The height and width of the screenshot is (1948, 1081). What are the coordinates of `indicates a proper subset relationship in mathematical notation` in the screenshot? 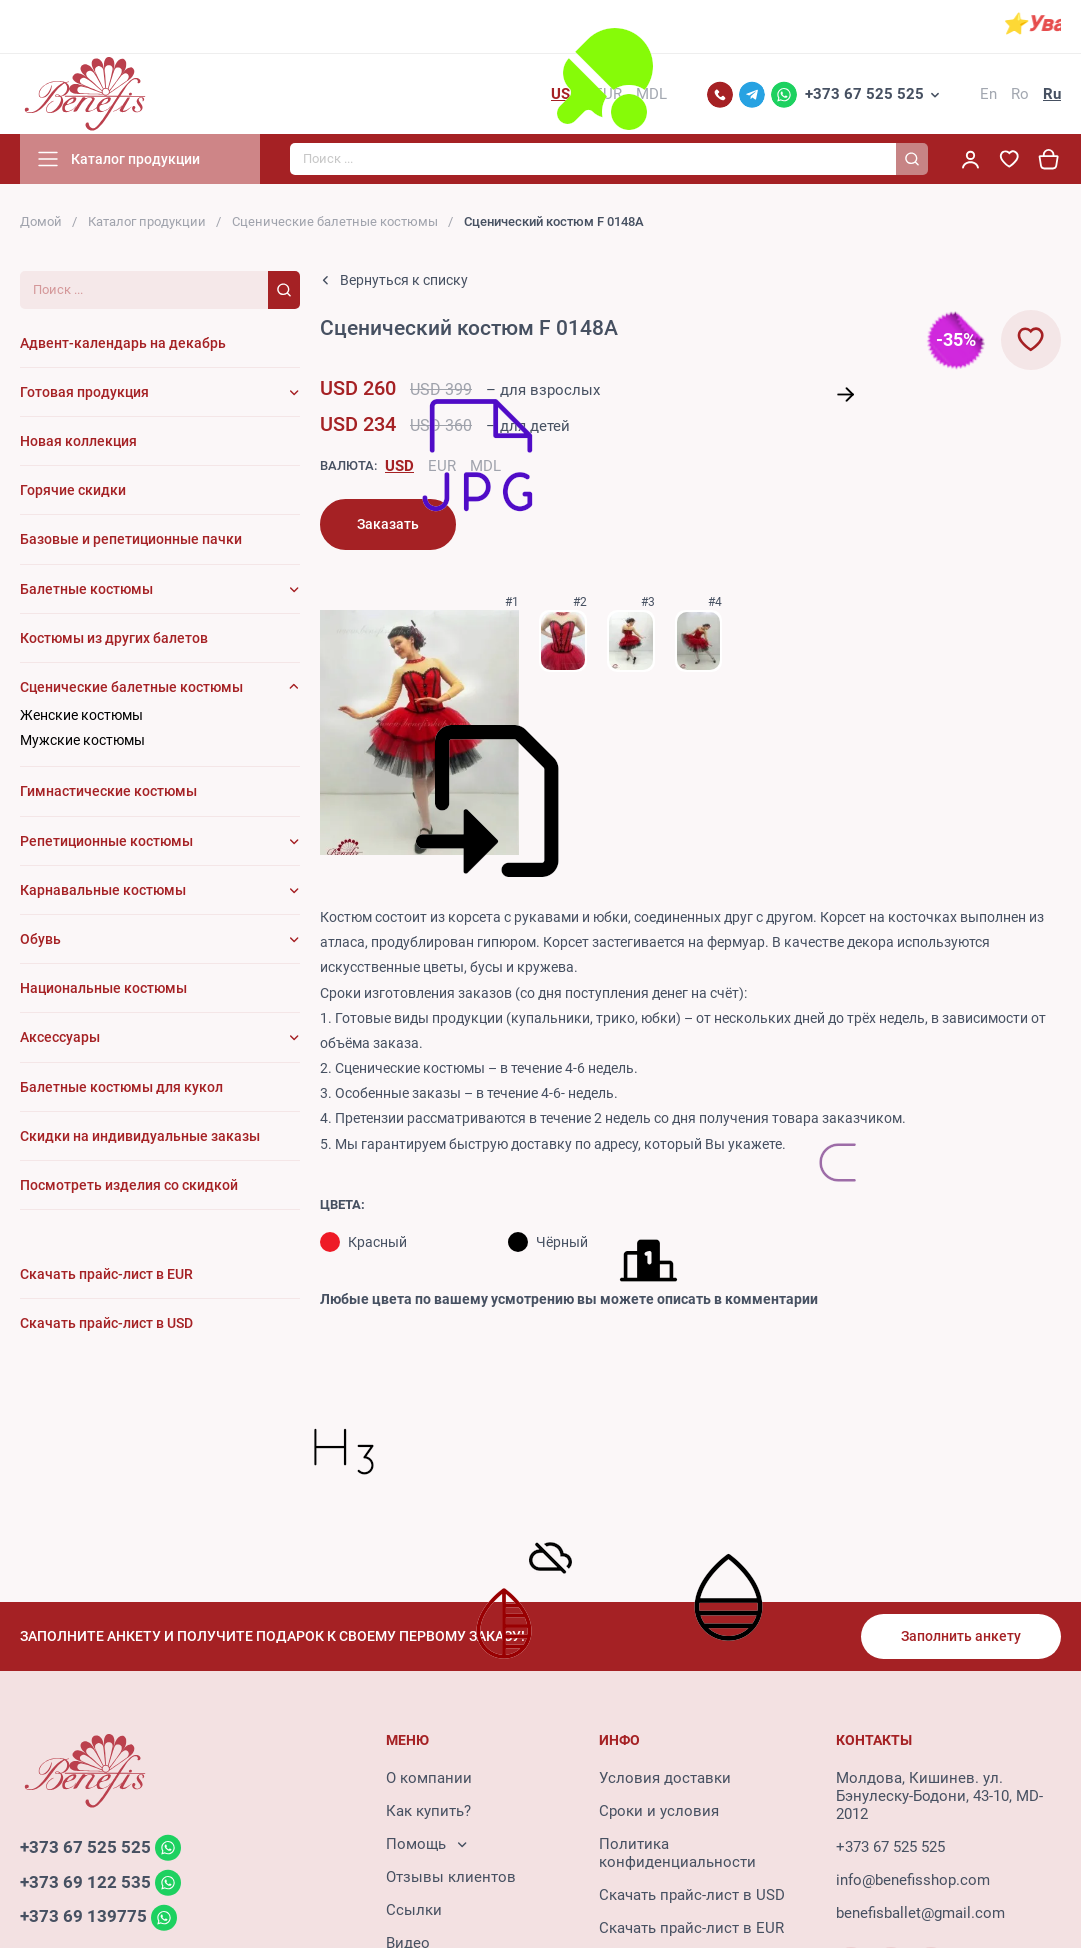 It's located at (838, 1162).